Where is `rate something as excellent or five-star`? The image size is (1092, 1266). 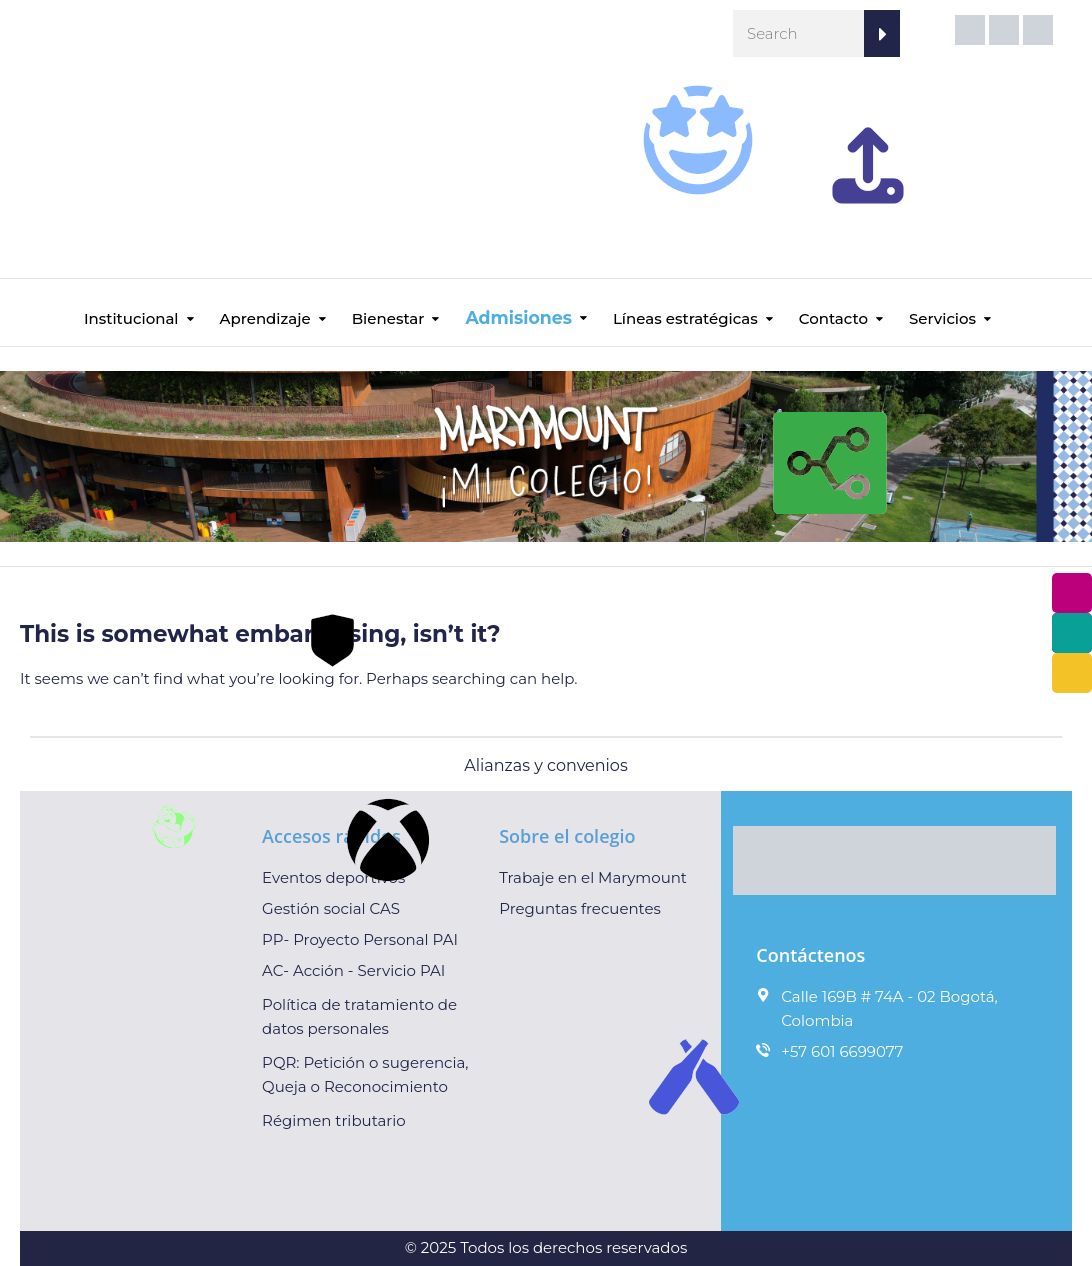 rate something as excellent or five-star is located at coordinates (698, 140).